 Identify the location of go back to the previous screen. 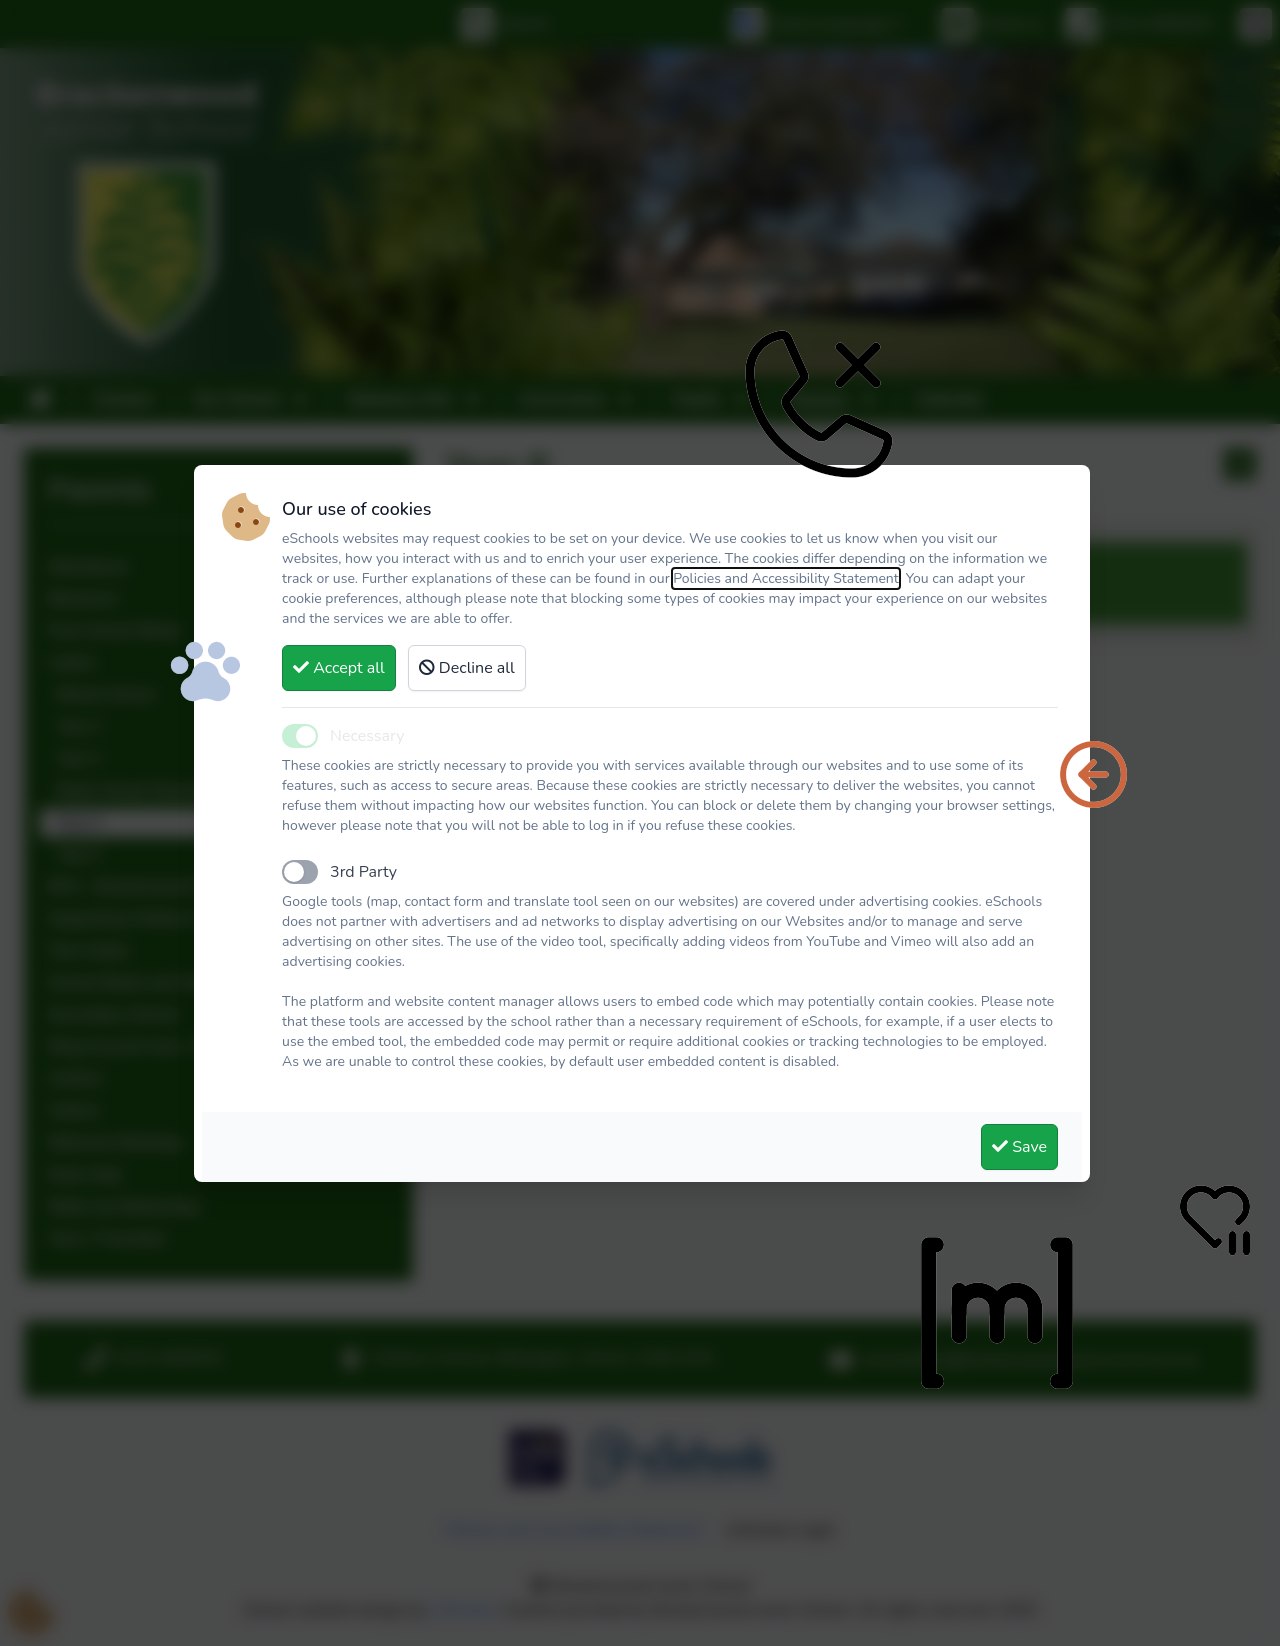
(1093, 774).